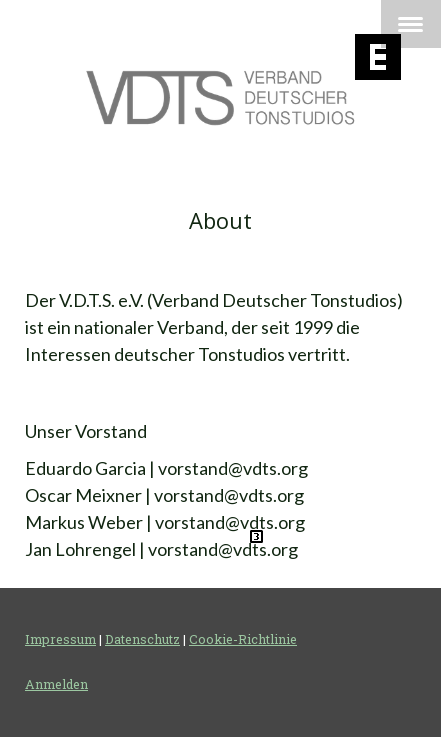  What do you see at coordinates (256, 536) in the screenshot?
I see `select option 3 from a numbered list` at bounding box center [256, 536].